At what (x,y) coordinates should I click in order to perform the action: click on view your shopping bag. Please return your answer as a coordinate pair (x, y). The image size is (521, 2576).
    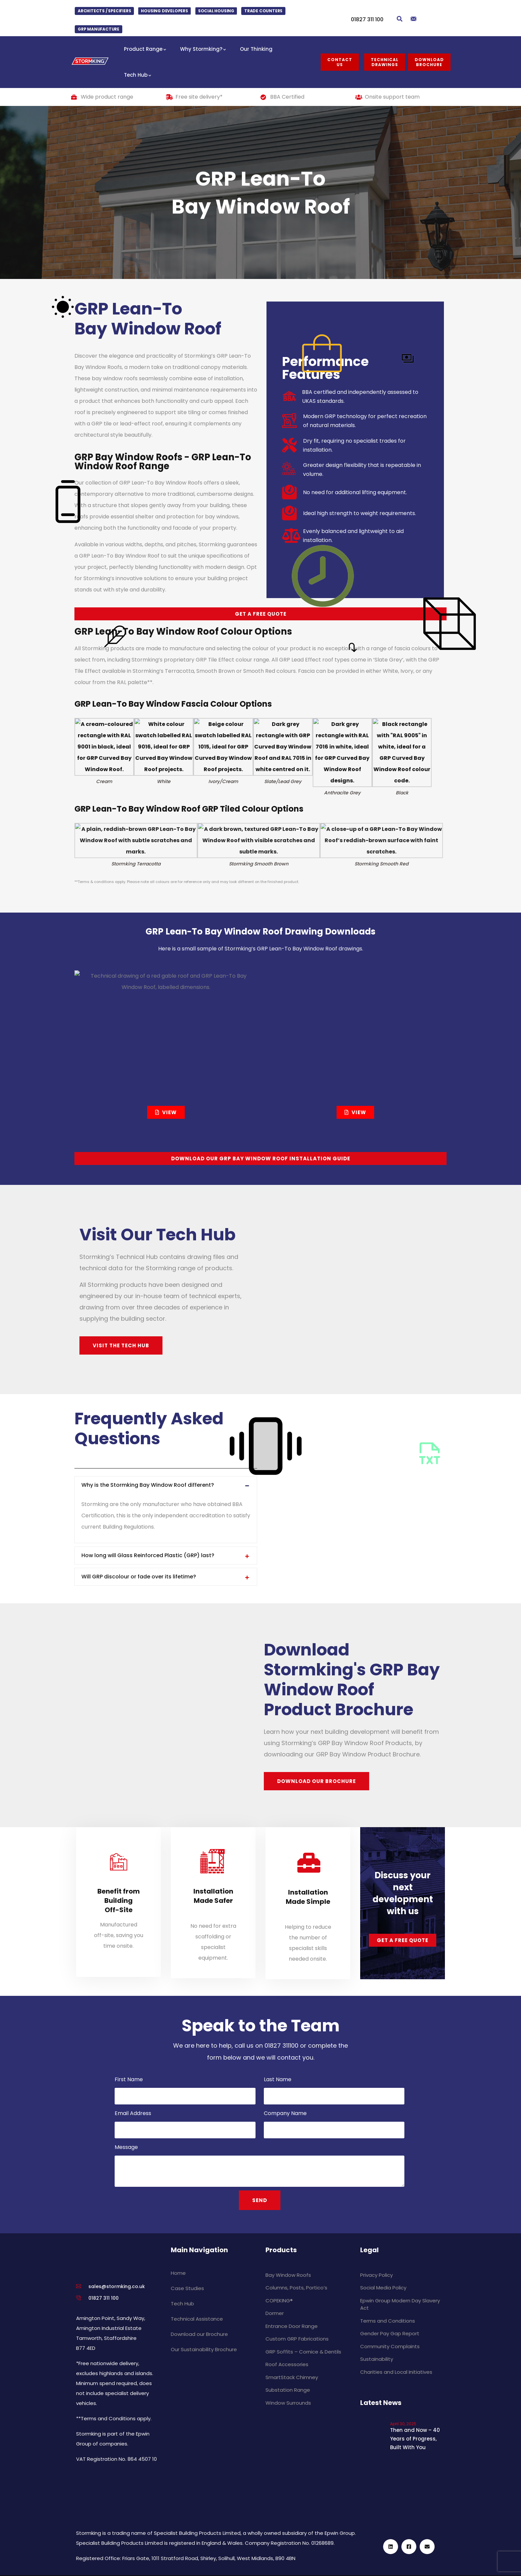
    Looking at the image, I should click on (322, 356).